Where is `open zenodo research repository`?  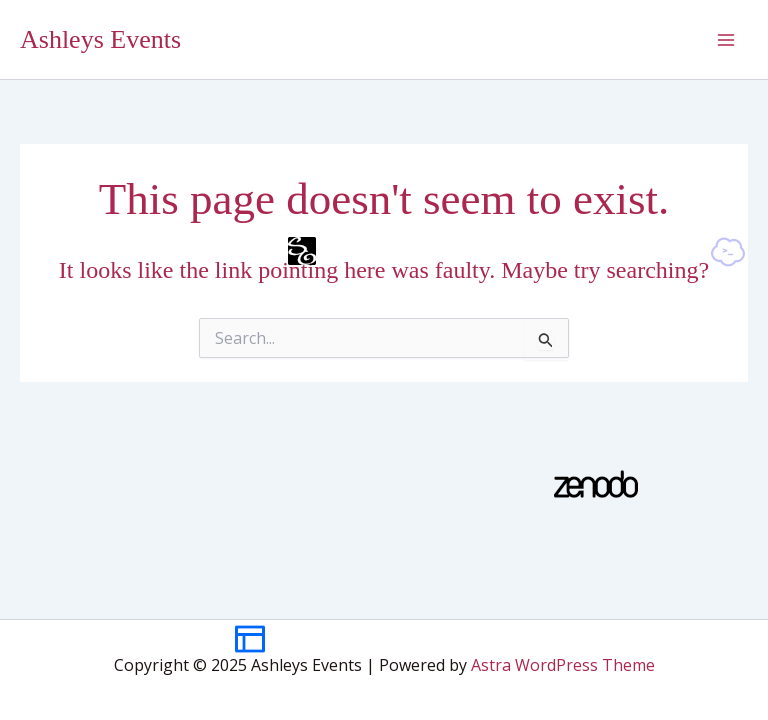
open zenodo research repository is located at coordinates (596, 484).